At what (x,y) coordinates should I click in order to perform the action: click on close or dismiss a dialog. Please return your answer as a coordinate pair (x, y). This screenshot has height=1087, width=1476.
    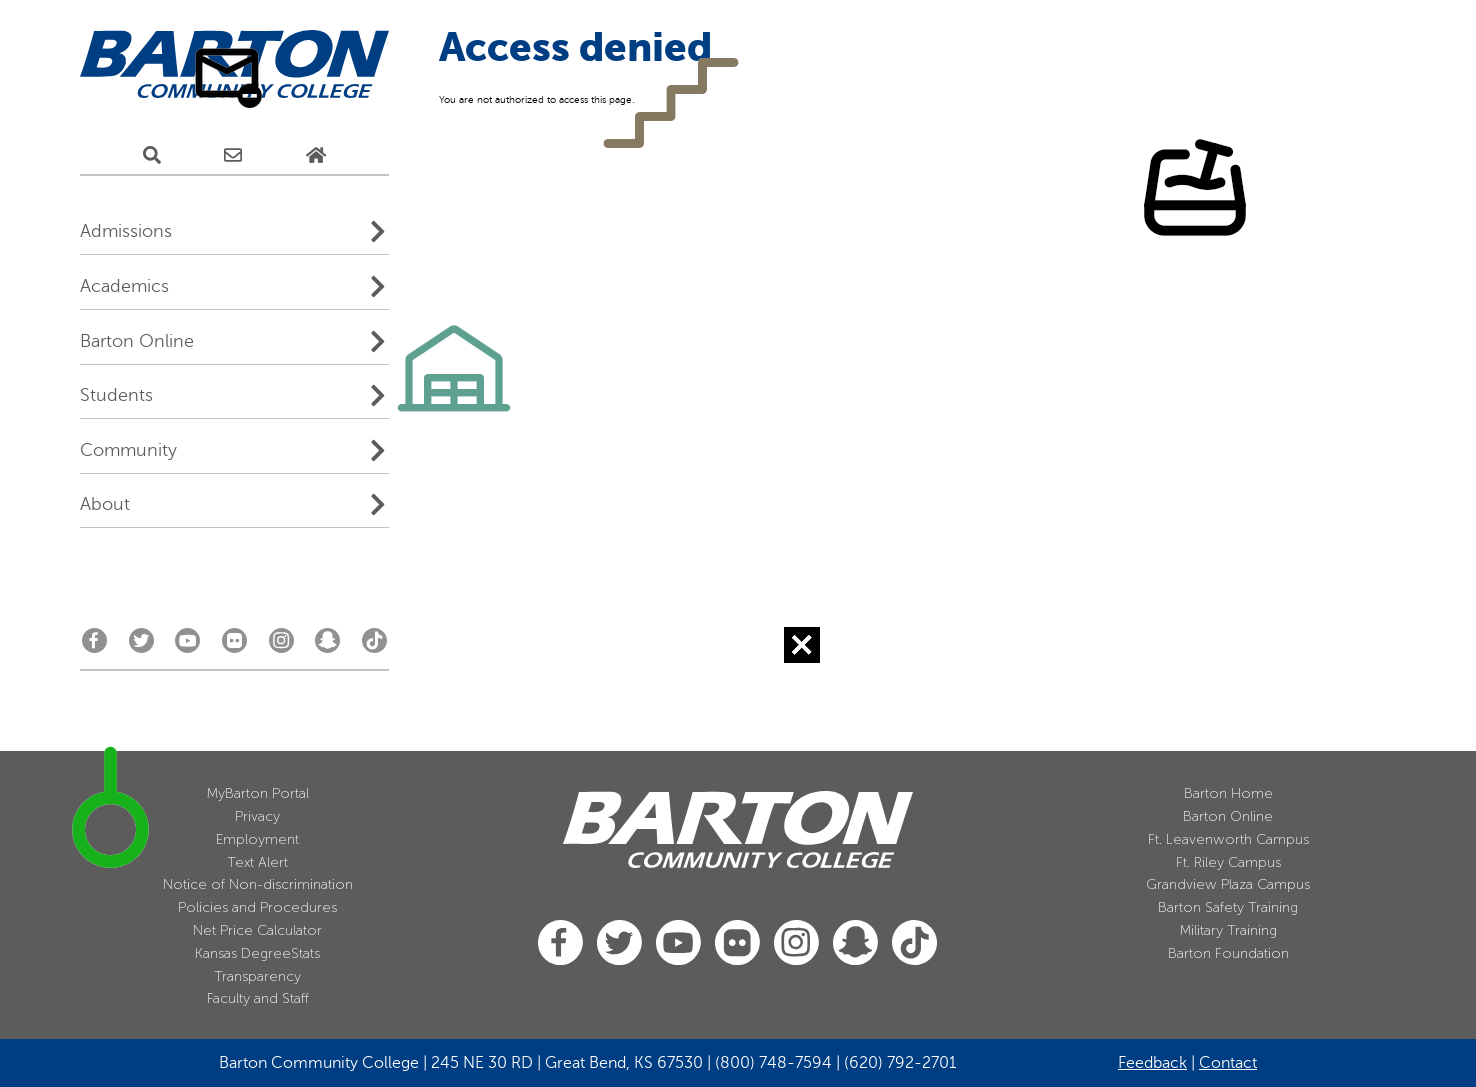
    Looking at the image, I should click on (802, 645).